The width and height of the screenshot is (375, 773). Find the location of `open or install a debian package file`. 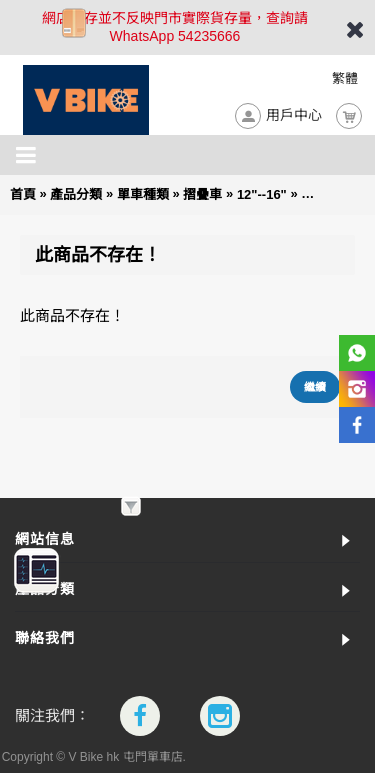

open or install a debian package file is located at coordinates (74, 23).